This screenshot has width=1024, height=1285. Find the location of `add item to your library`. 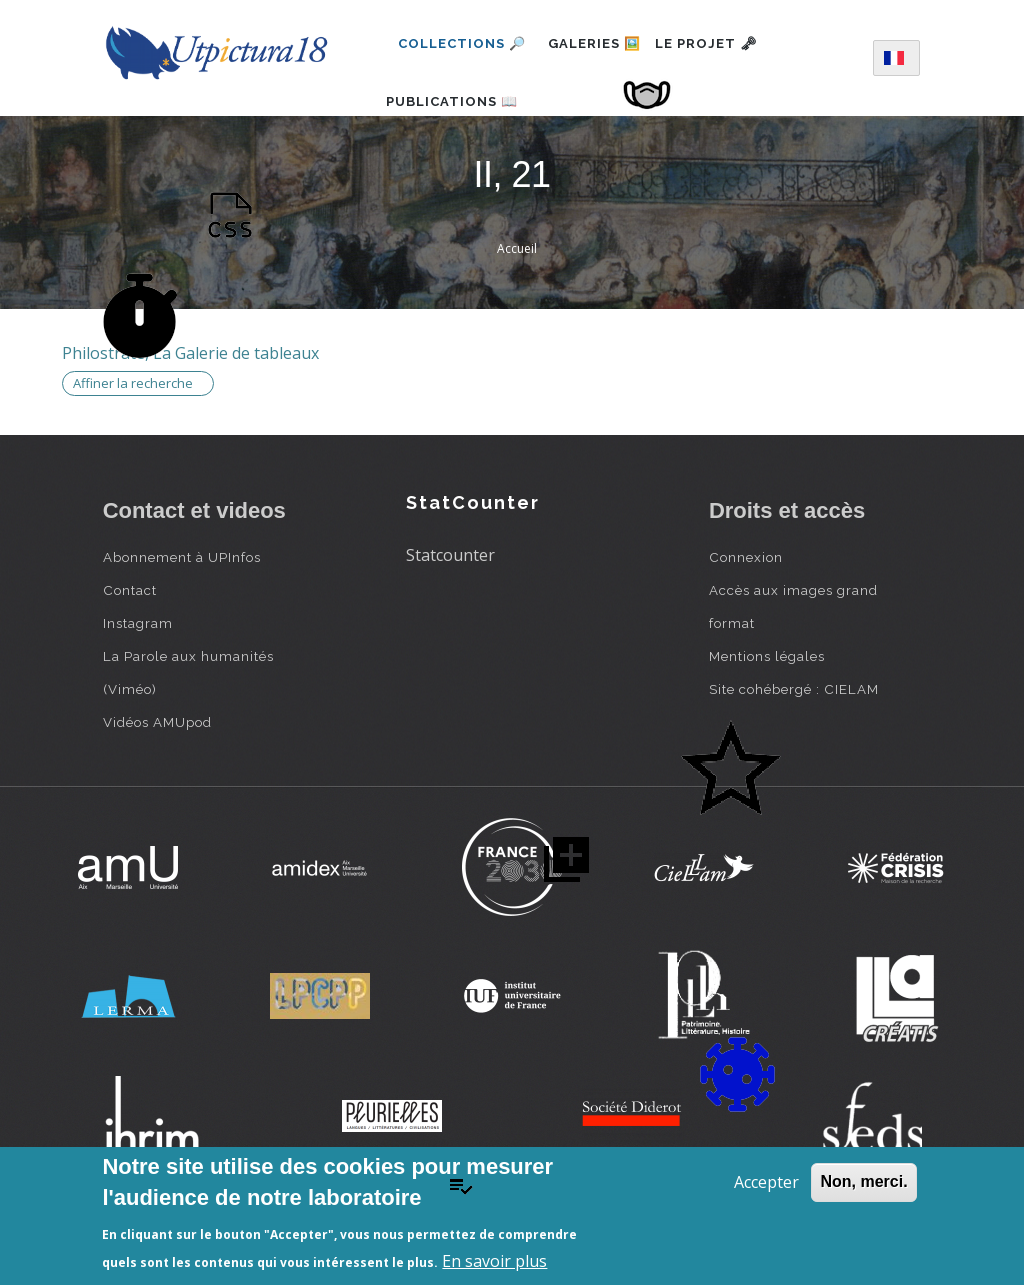

add item to your library is located at coordinates (566, 859).